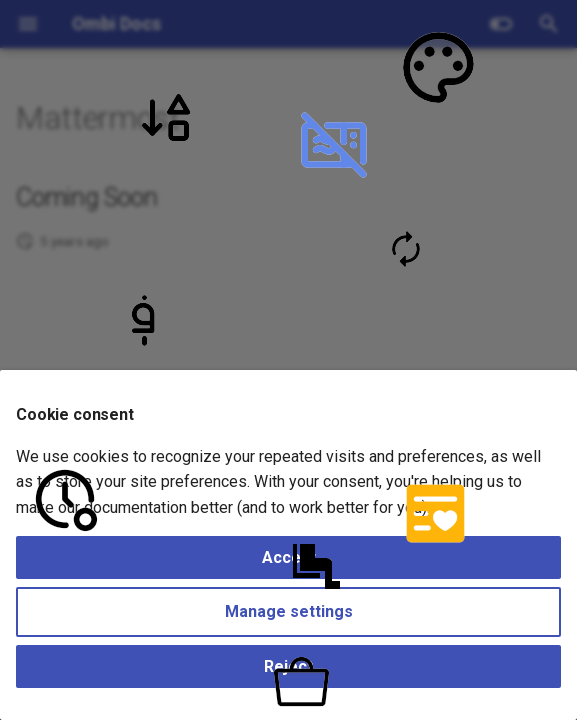  What do you see at coordinates (315, 566) in the screenshot?
I see `standard legroom seat selection` at bounding box center [315, 566].